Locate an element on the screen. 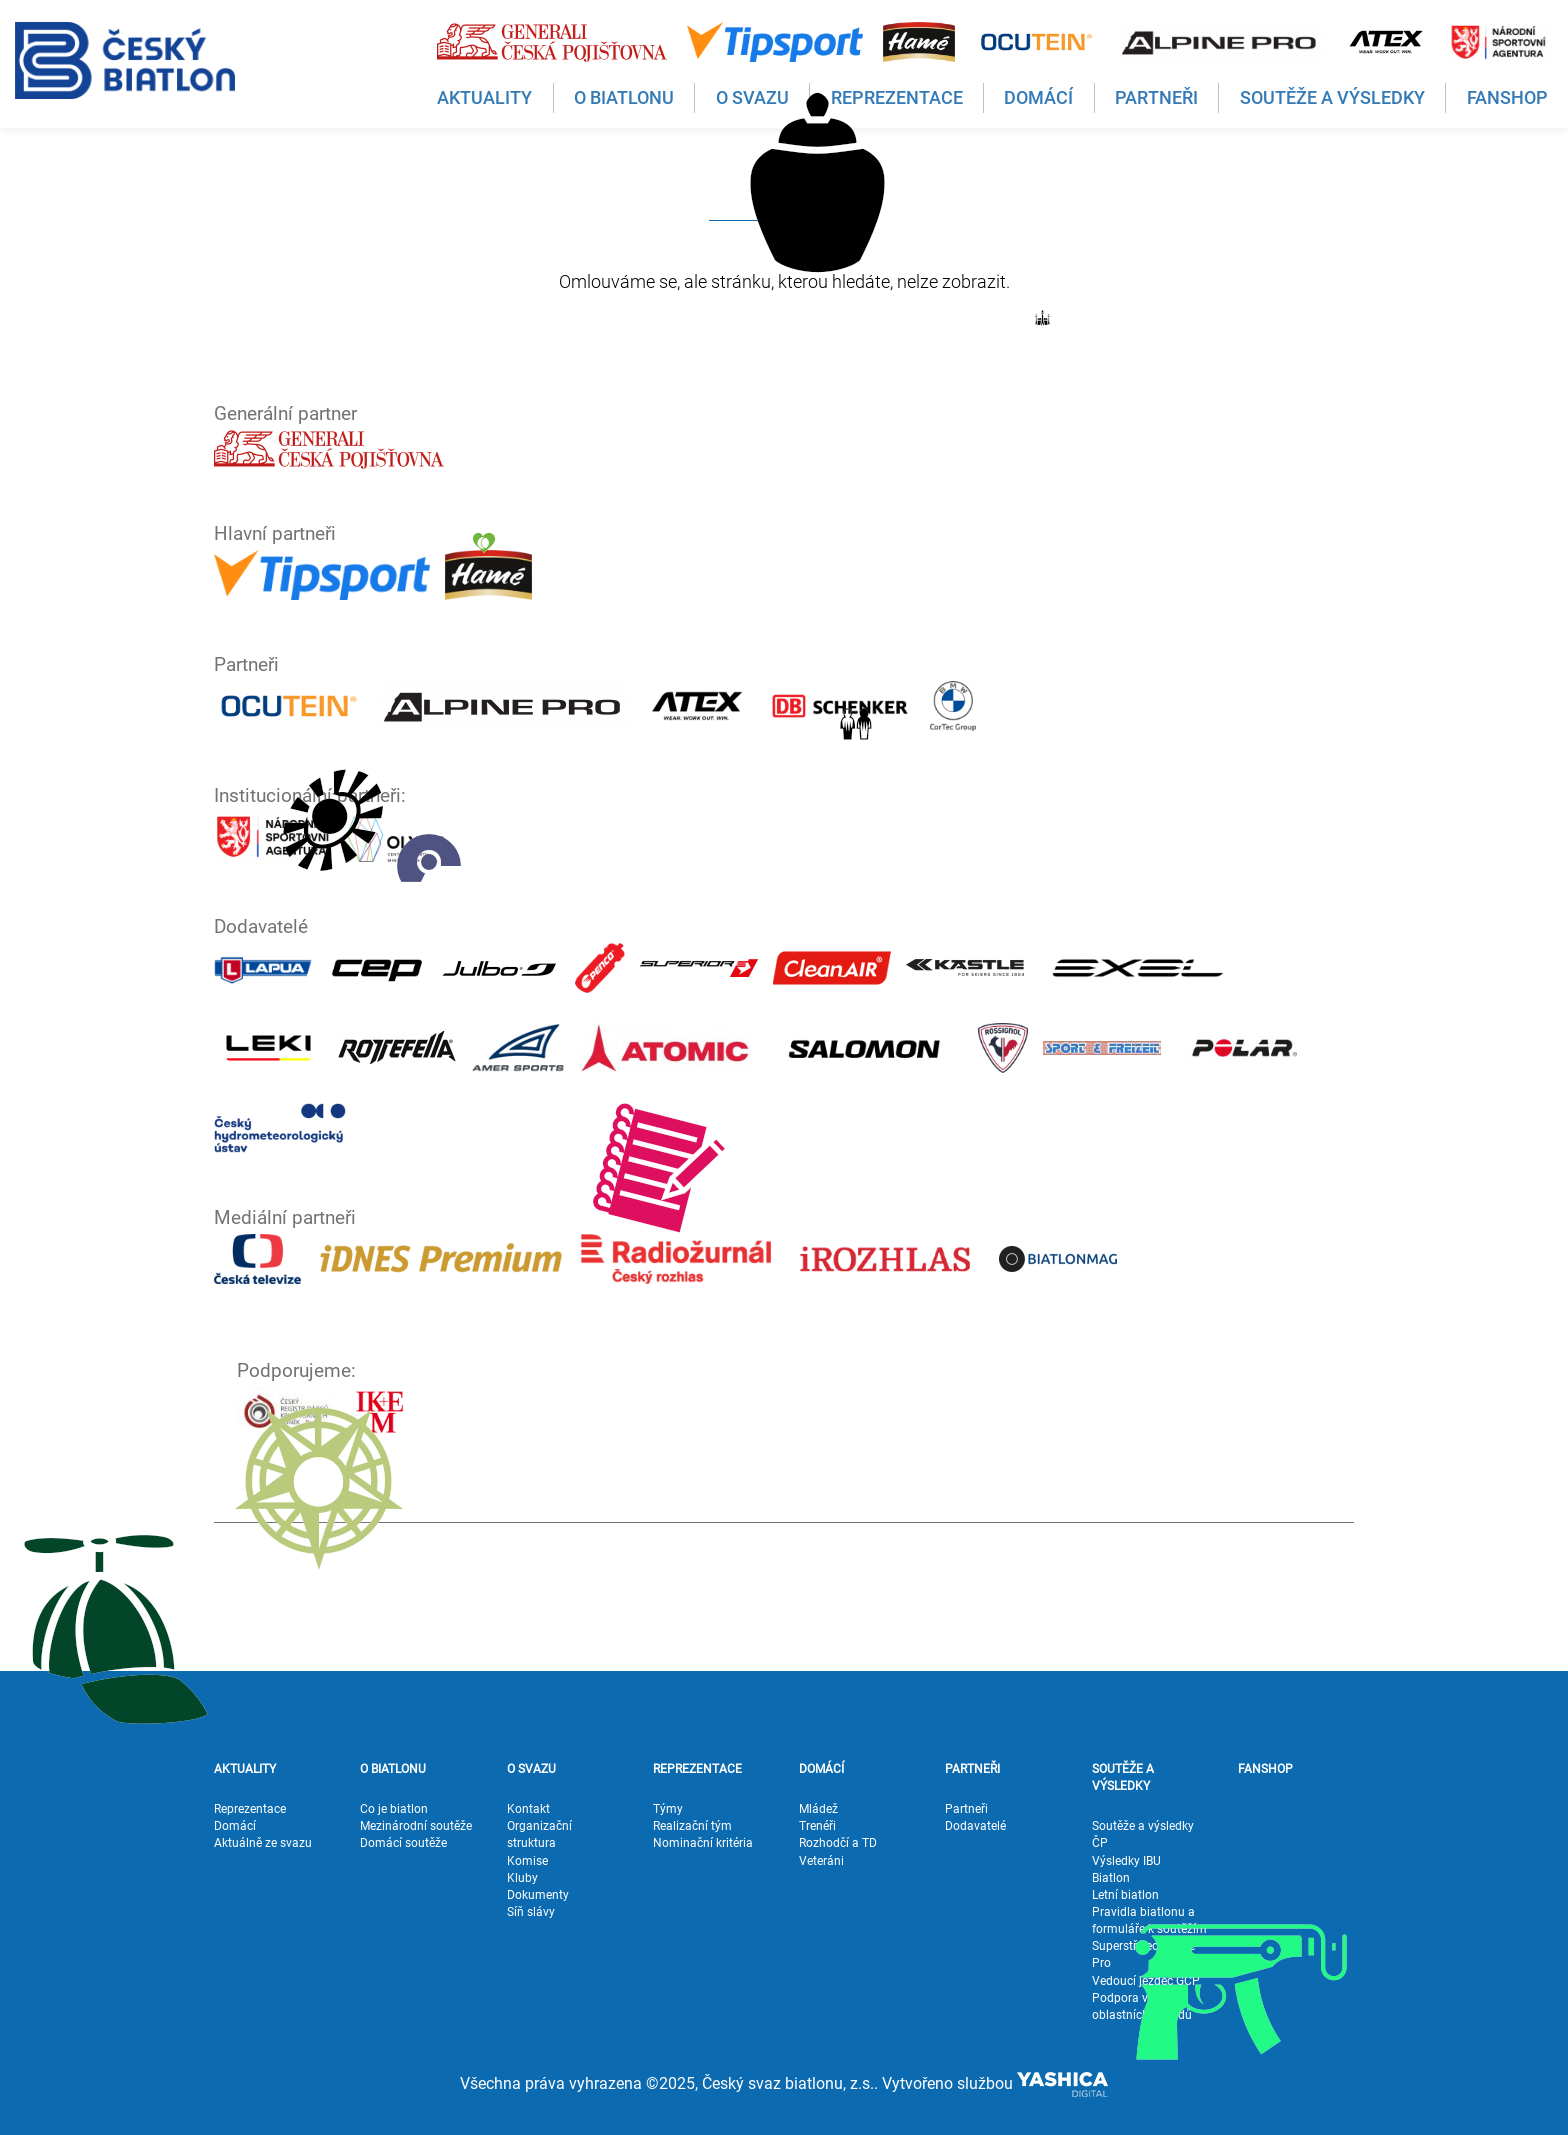 The height and width of the screenshot is (2135, 1568). store or access inventory items is located at coordinates (817, 182).